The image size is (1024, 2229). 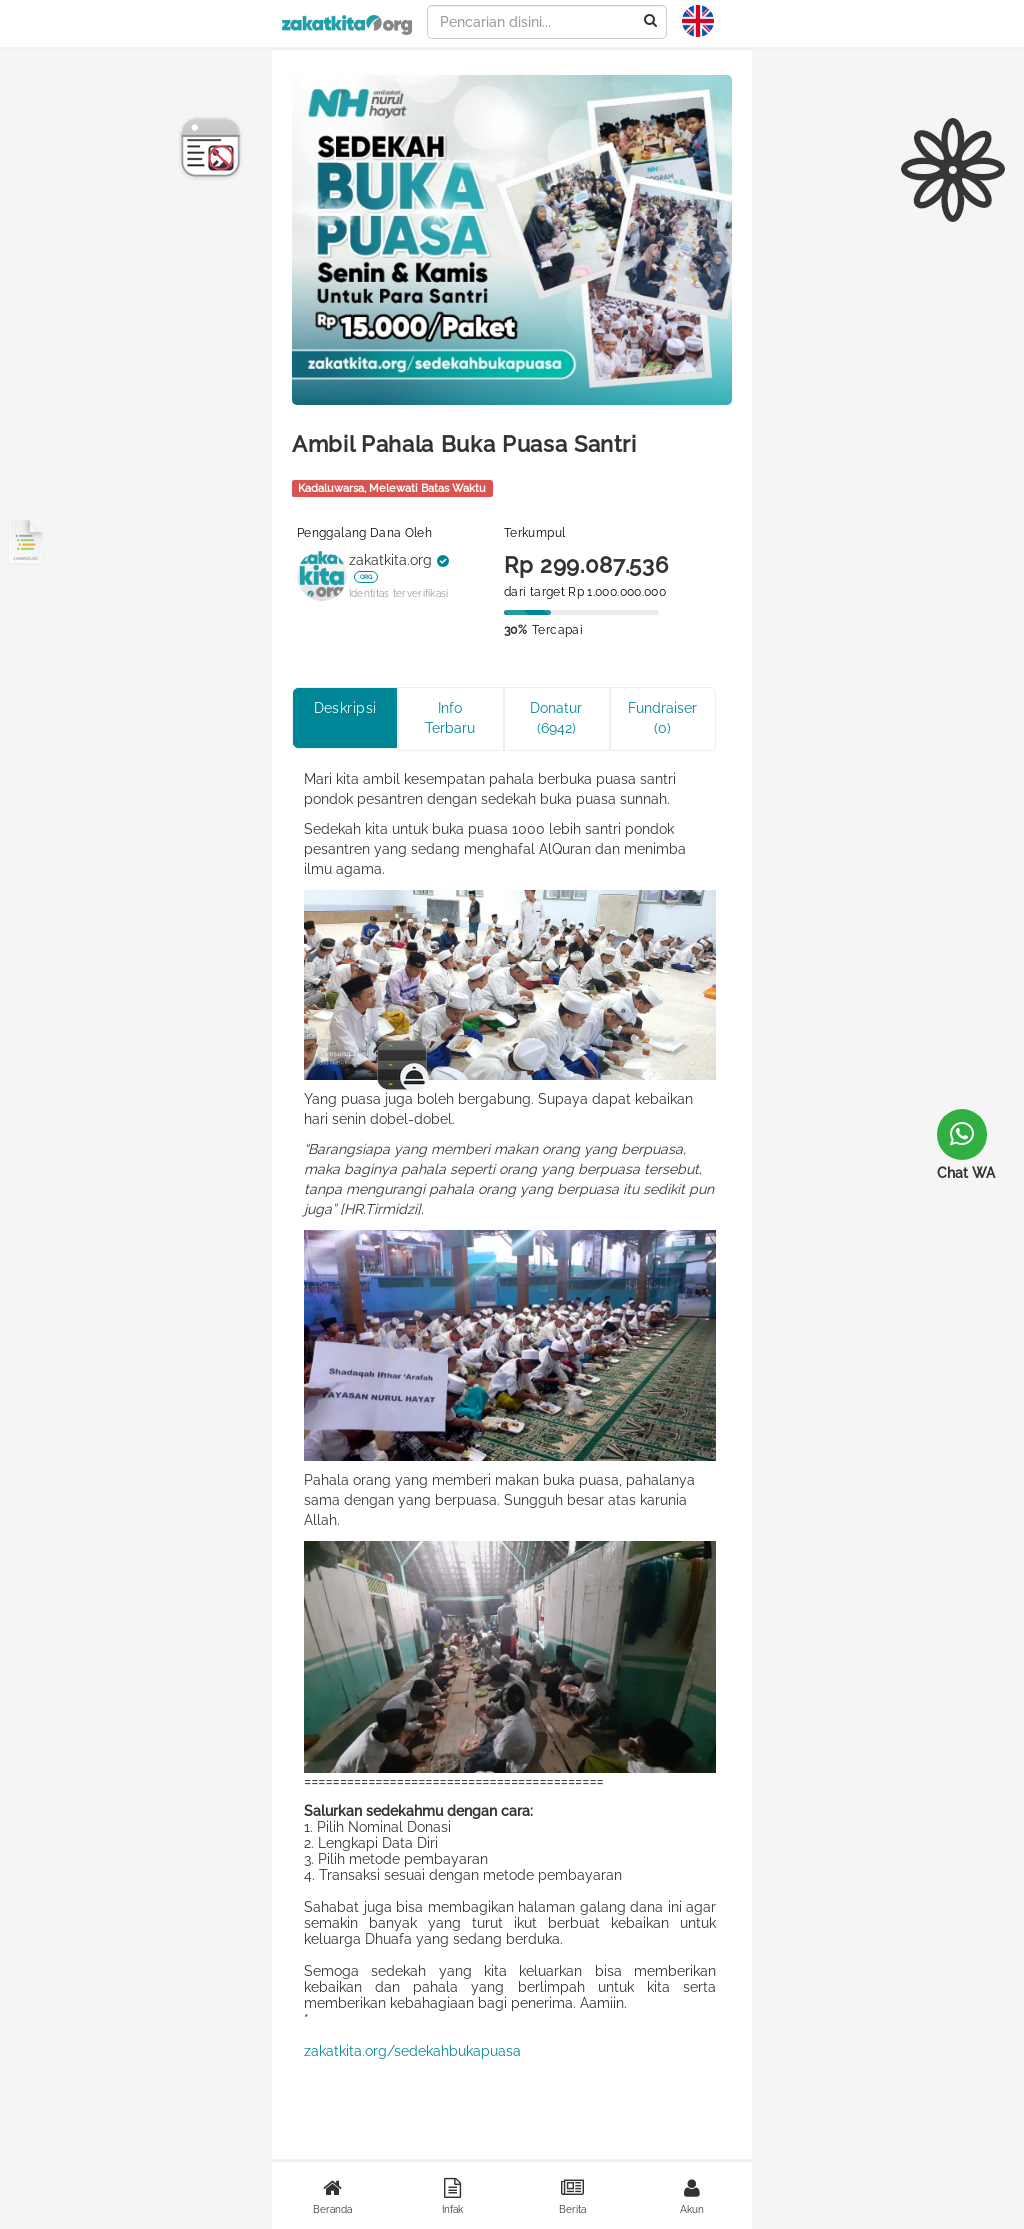 What do you see at coordinates (25, 542) in the screenshot?
I see `changelog text file` at bounding box center [25, 542].